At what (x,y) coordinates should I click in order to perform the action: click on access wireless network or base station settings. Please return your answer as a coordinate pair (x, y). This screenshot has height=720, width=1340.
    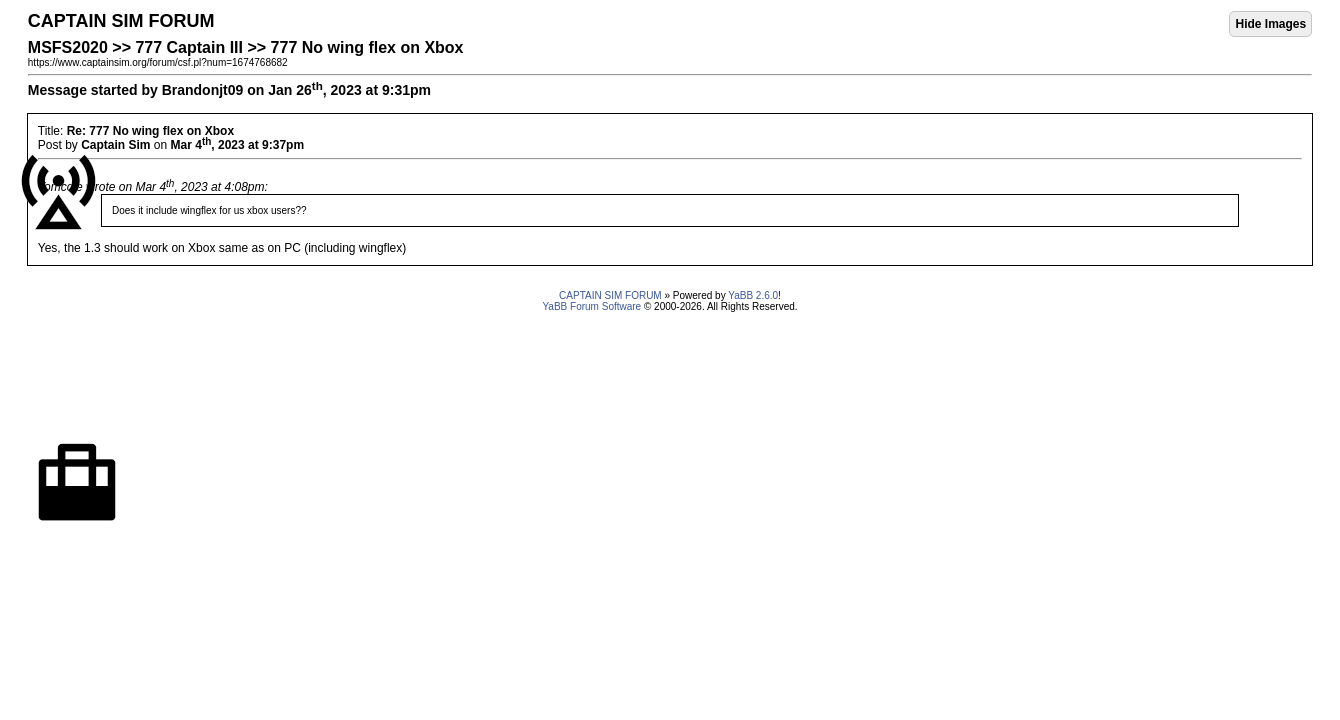
    Looking at the image, I should click on (58, 190).